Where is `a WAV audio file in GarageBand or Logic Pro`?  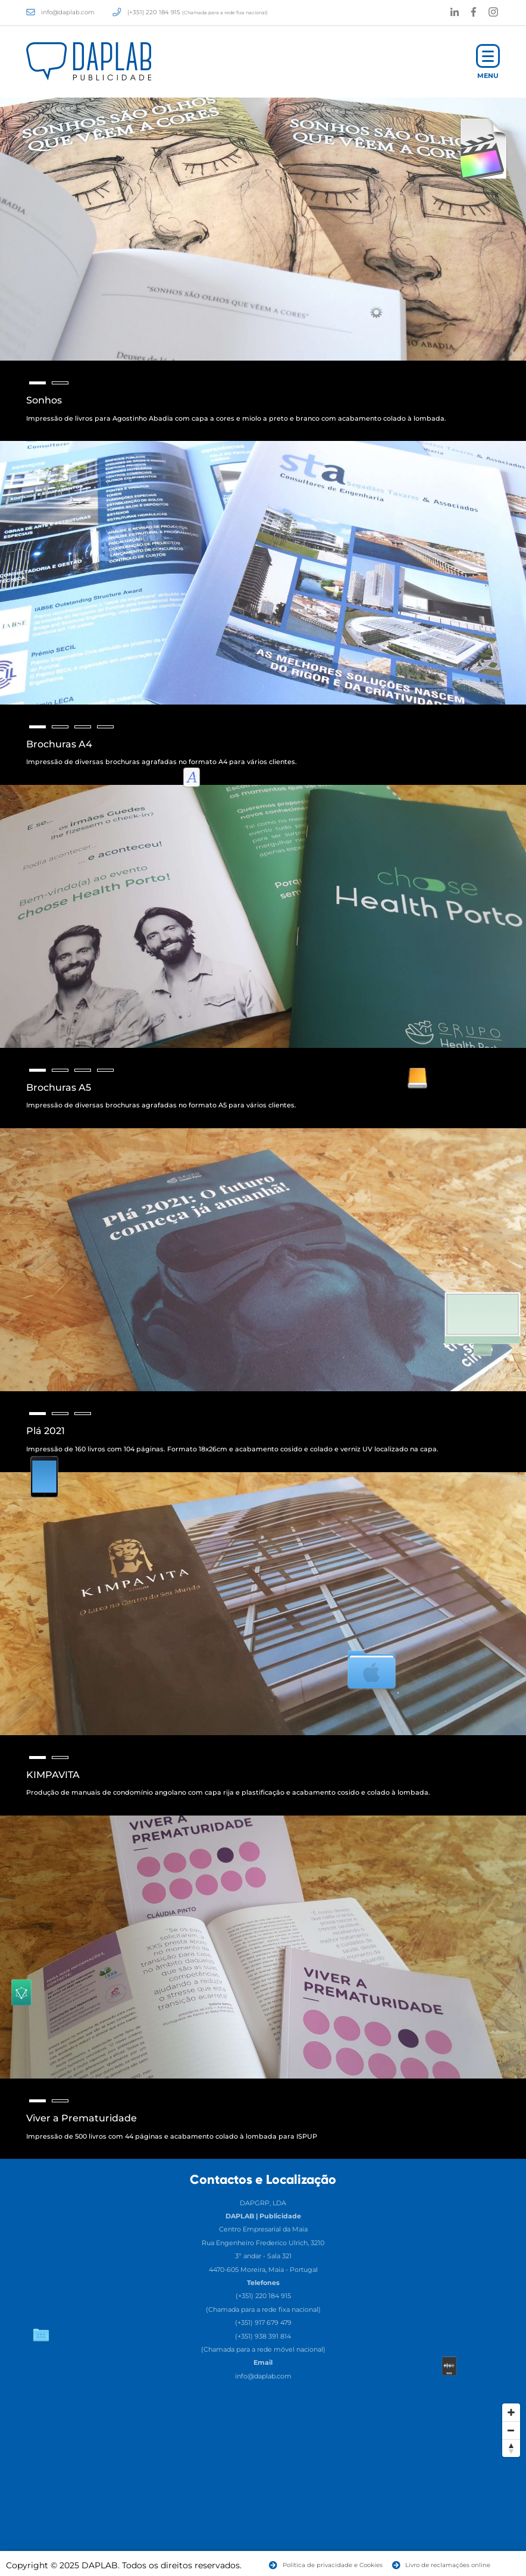 a WAV audio file in GarageBand or Logic Pro is located at coordinates (449, 2367).